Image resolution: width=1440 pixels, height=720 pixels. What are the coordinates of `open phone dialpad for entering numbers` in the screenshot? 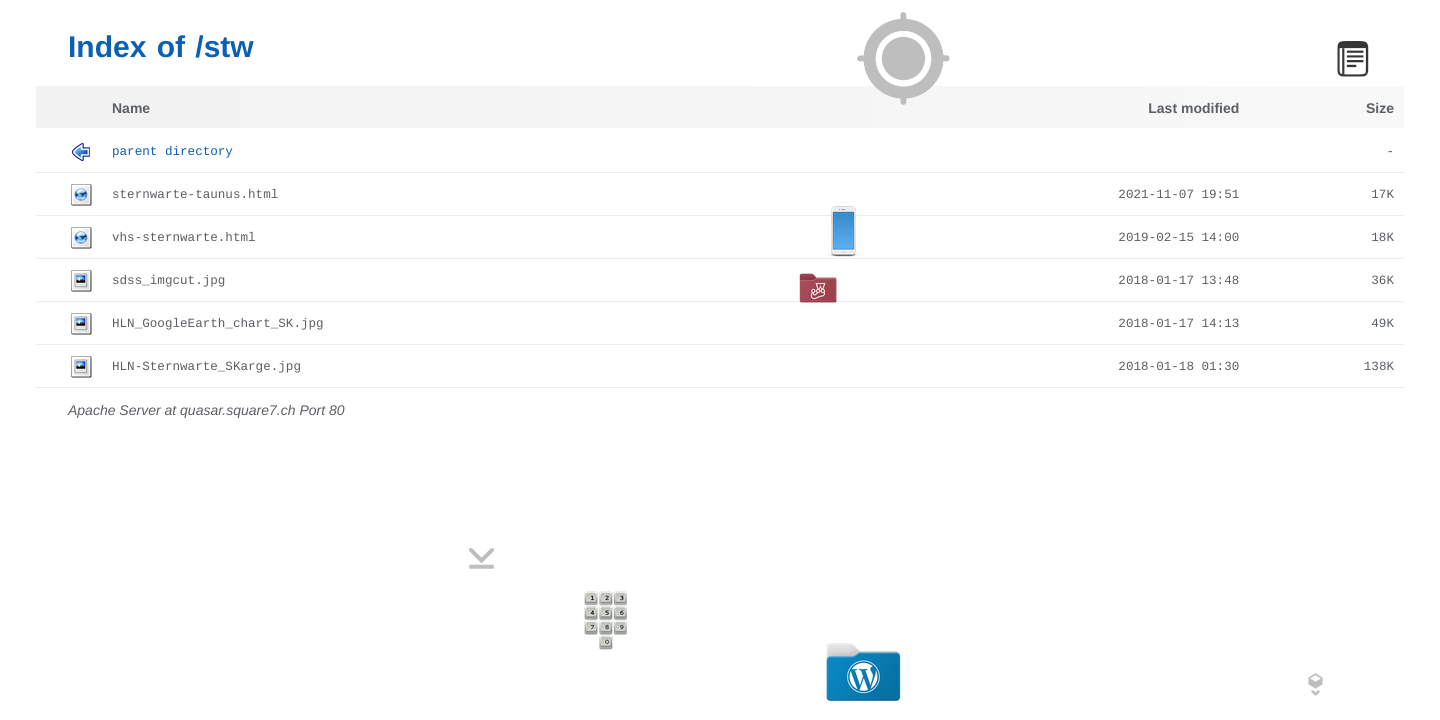 It's located at (606, 620).